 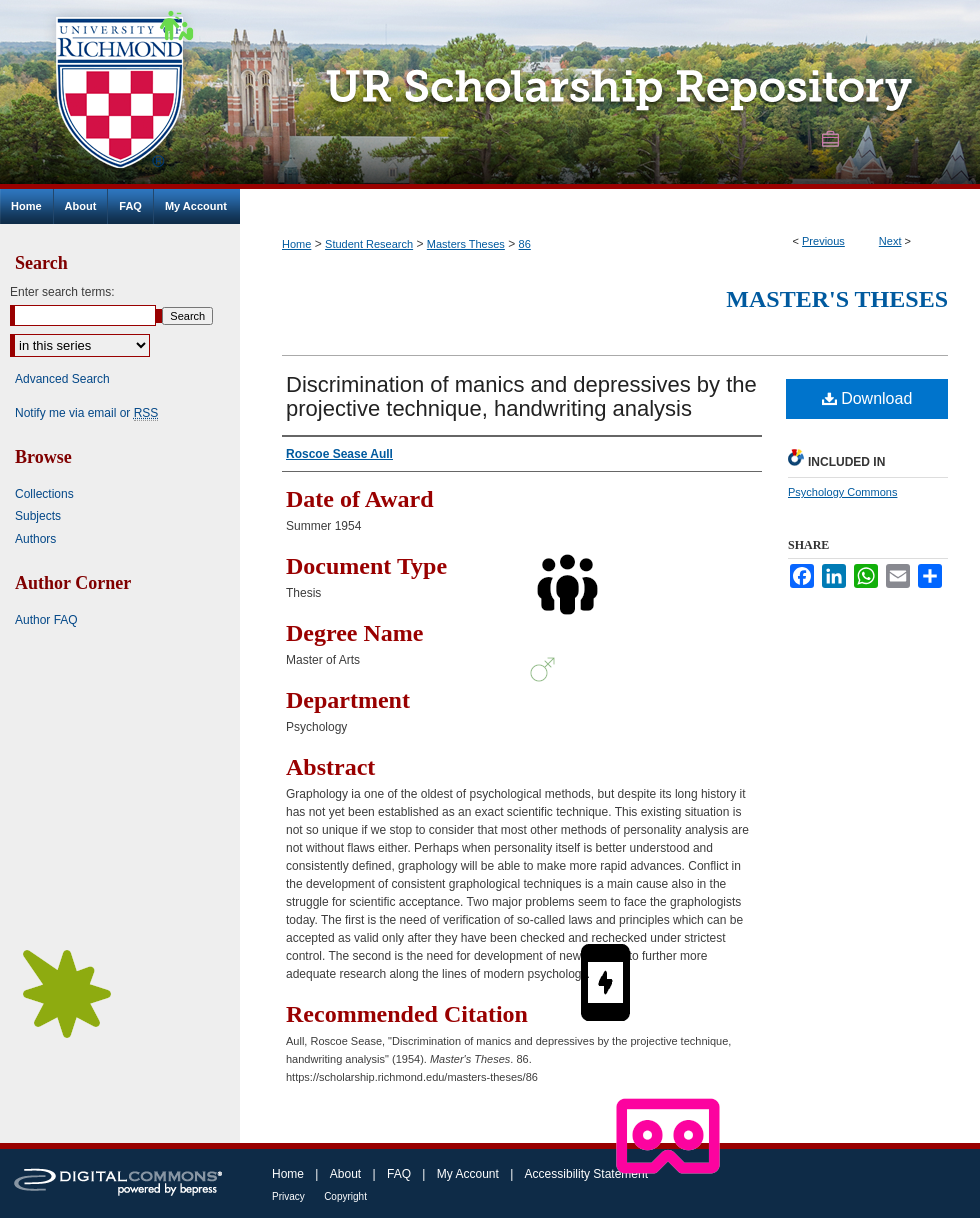 What do you see at coordinates (605, 982) in the screenshot?
I see `find nearby charging stations` at bounding box center [605, 982].